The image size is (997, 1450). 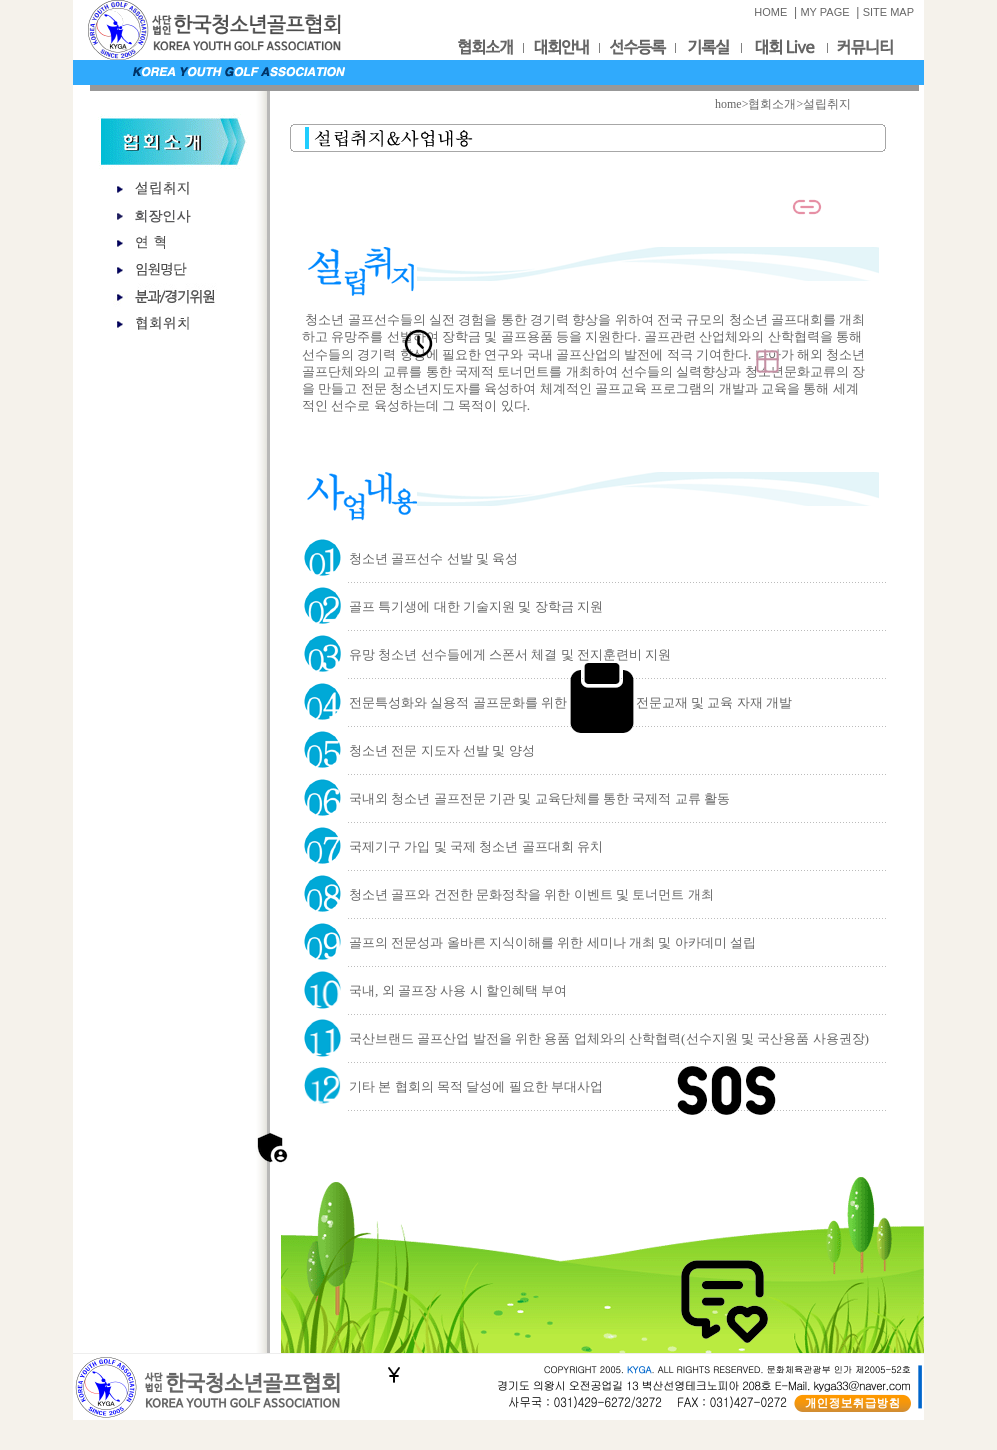 What do you see at coordinates (272, 1147) in the screenshot?
I see `access admin or security settings` at bounding box center [272, 1147].